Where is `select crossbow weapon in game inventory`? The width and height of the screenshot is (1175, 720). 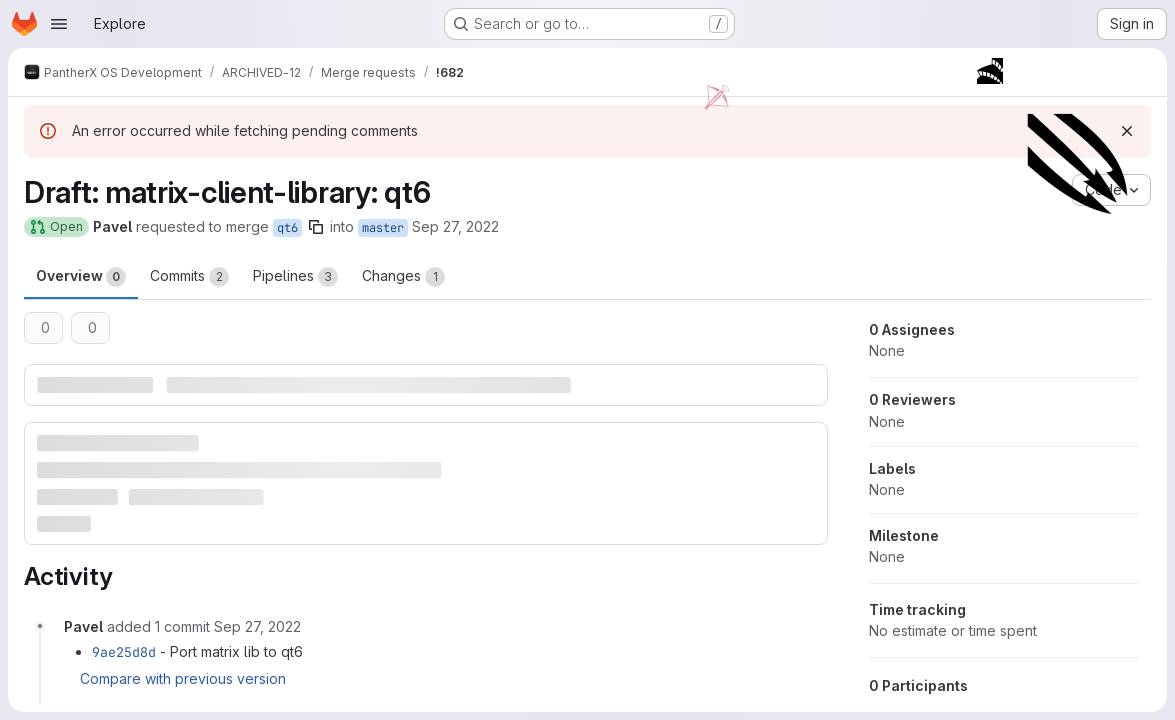 select crossbow weapon in game inventory is located at coordinates (716, 97).